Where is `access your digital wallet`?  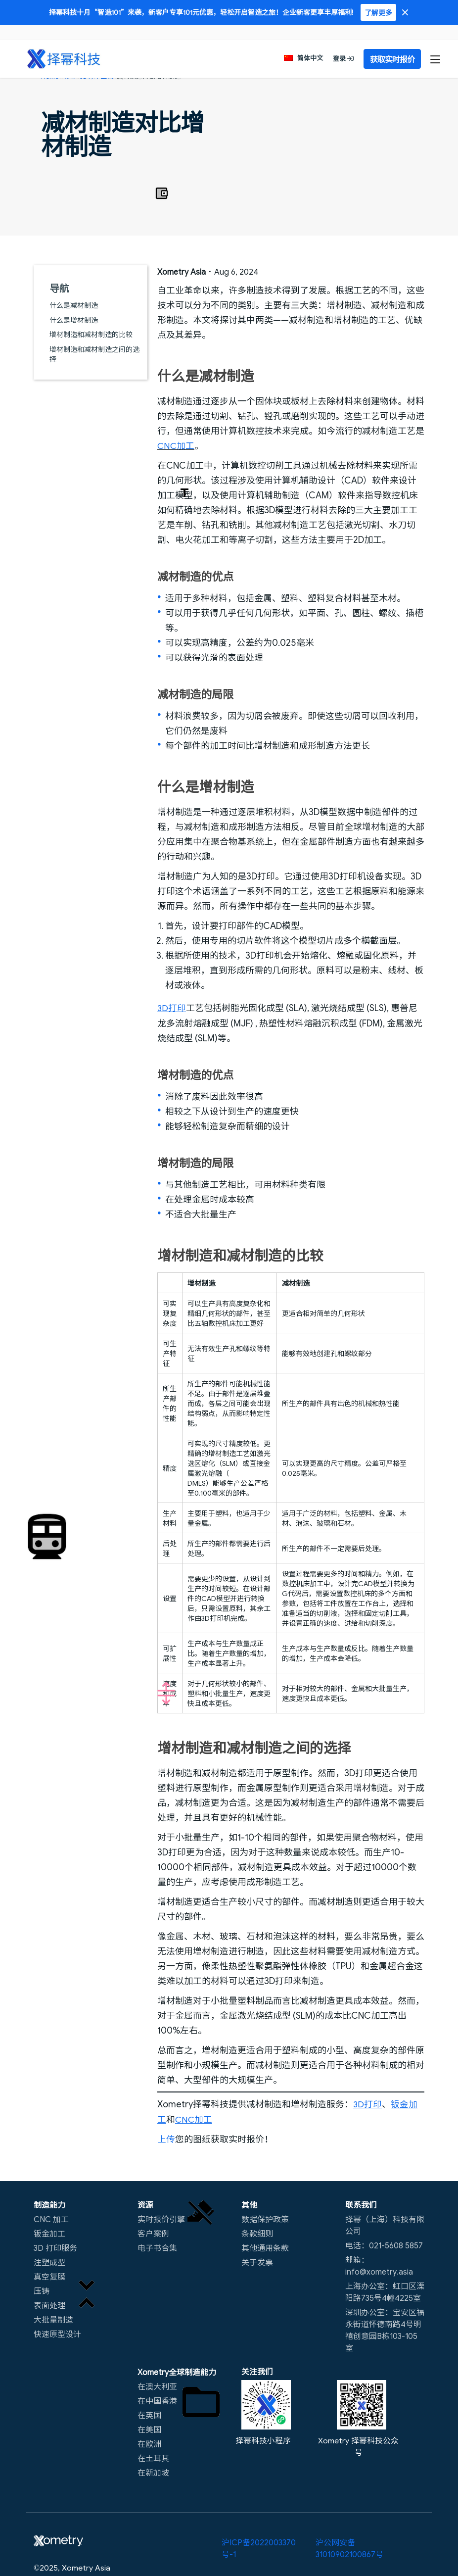 access your digital wallet is located at coordinates (161, 193).